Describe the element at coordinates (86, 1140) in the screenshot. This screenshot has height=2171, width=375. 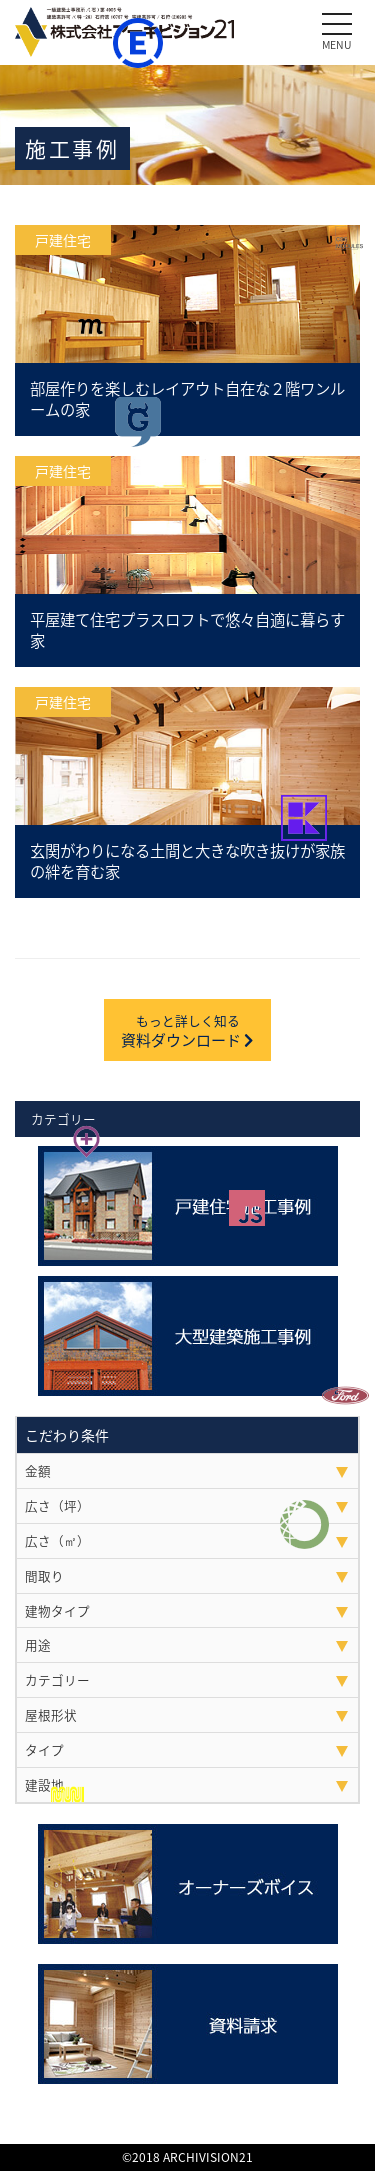
I see `add a new location pin` at that location.